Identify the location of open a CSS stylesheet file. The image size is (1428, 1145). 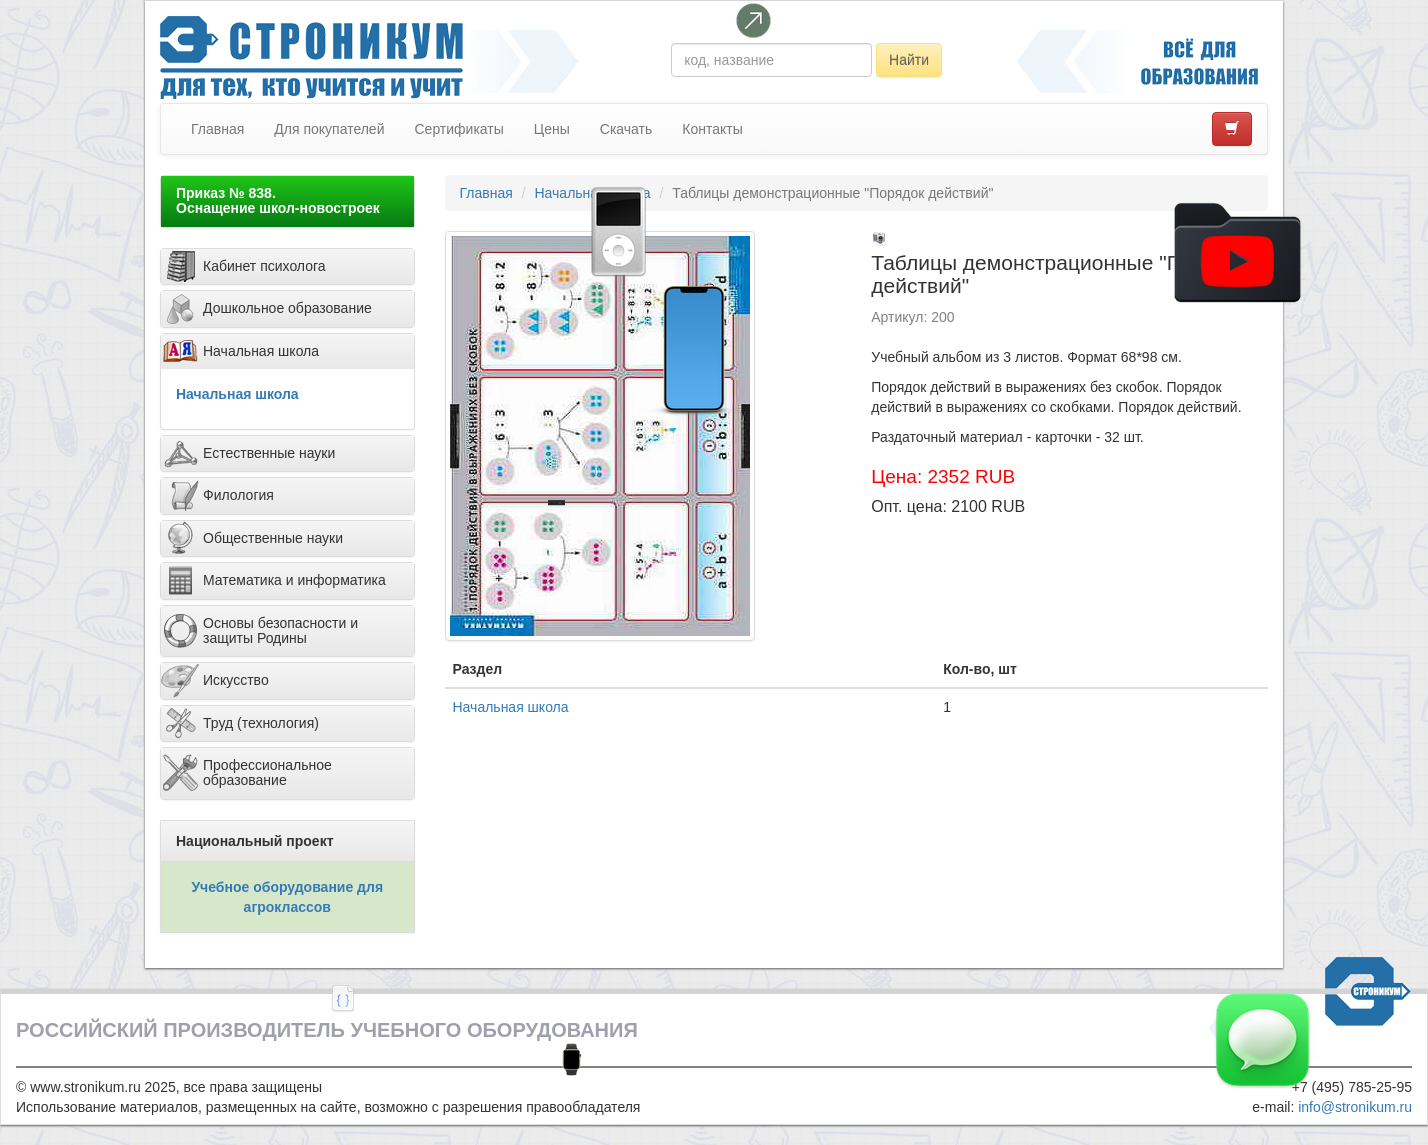
(343, 998).